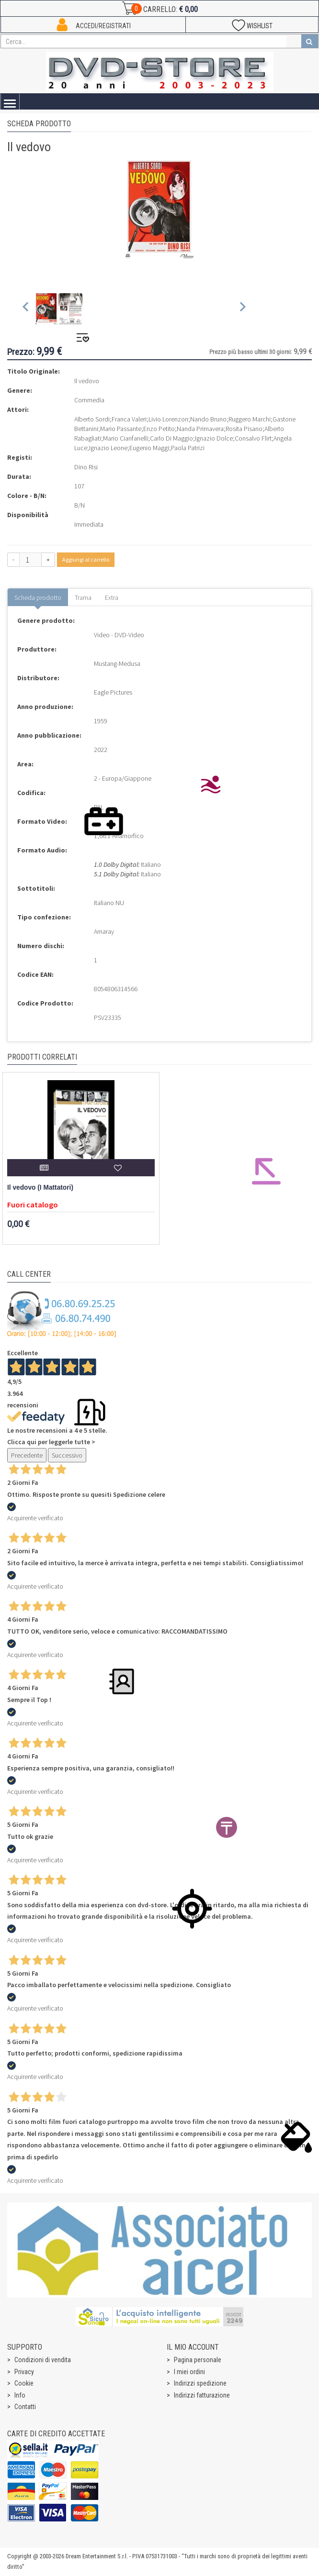 The width and height of the screenshot is (319, 2576). Describe the element at coordinates (265, 1171) in the screenshot. I see `navigate to the top-left or beginning of content` at that location.